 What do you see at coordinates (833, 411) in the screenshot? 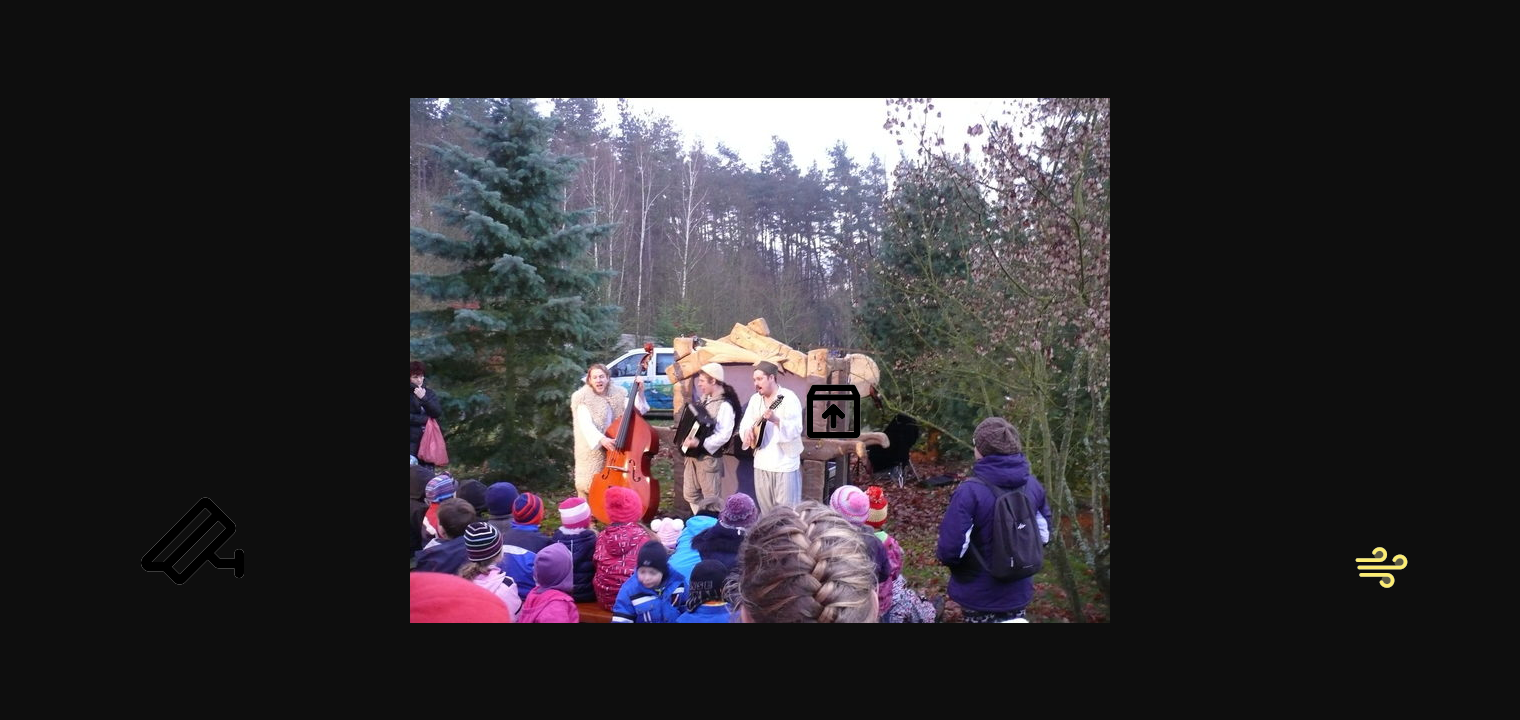
I see `upload or export a package` at bounding box center [833, 411].